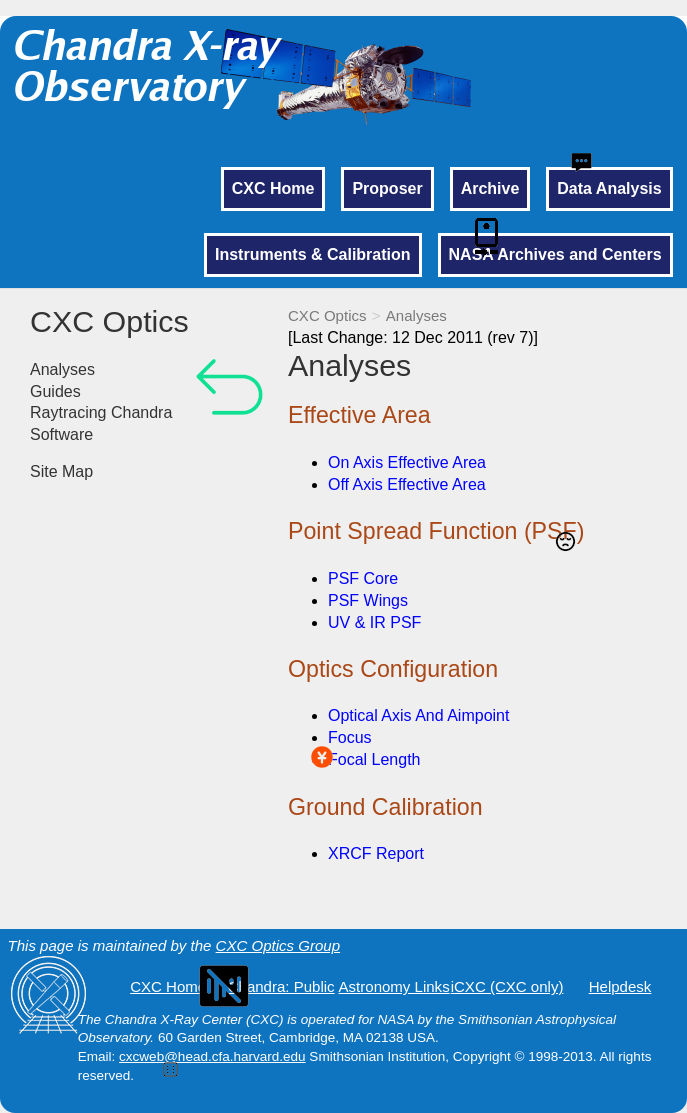 This screenshot has width=687, height=1113. Describe the element at coordinates (581, 162) in the screenshot. I see `open chat or messaging` at that location.